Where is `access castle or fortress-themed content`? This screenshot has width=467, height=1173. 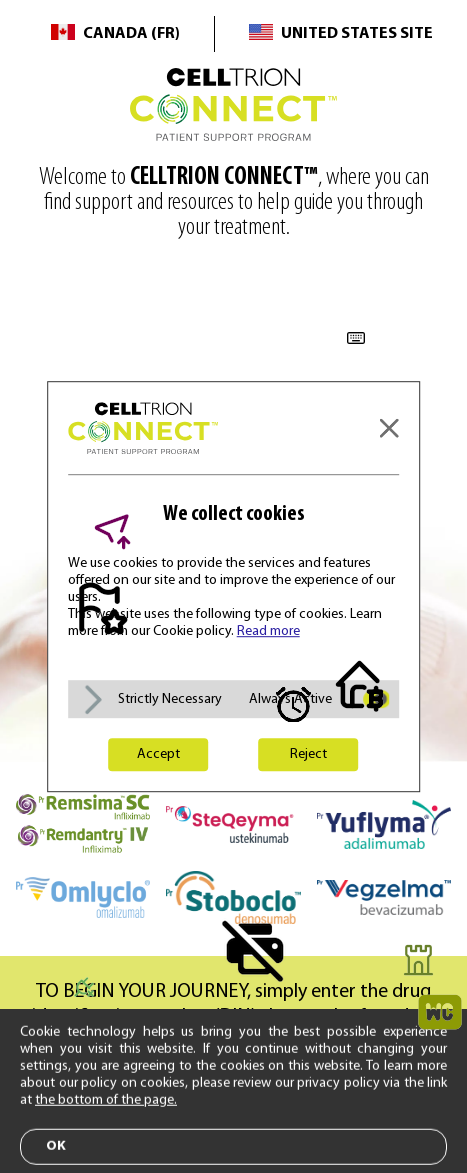
access castle or fortress-themed content is located at coordinates (418, 959).